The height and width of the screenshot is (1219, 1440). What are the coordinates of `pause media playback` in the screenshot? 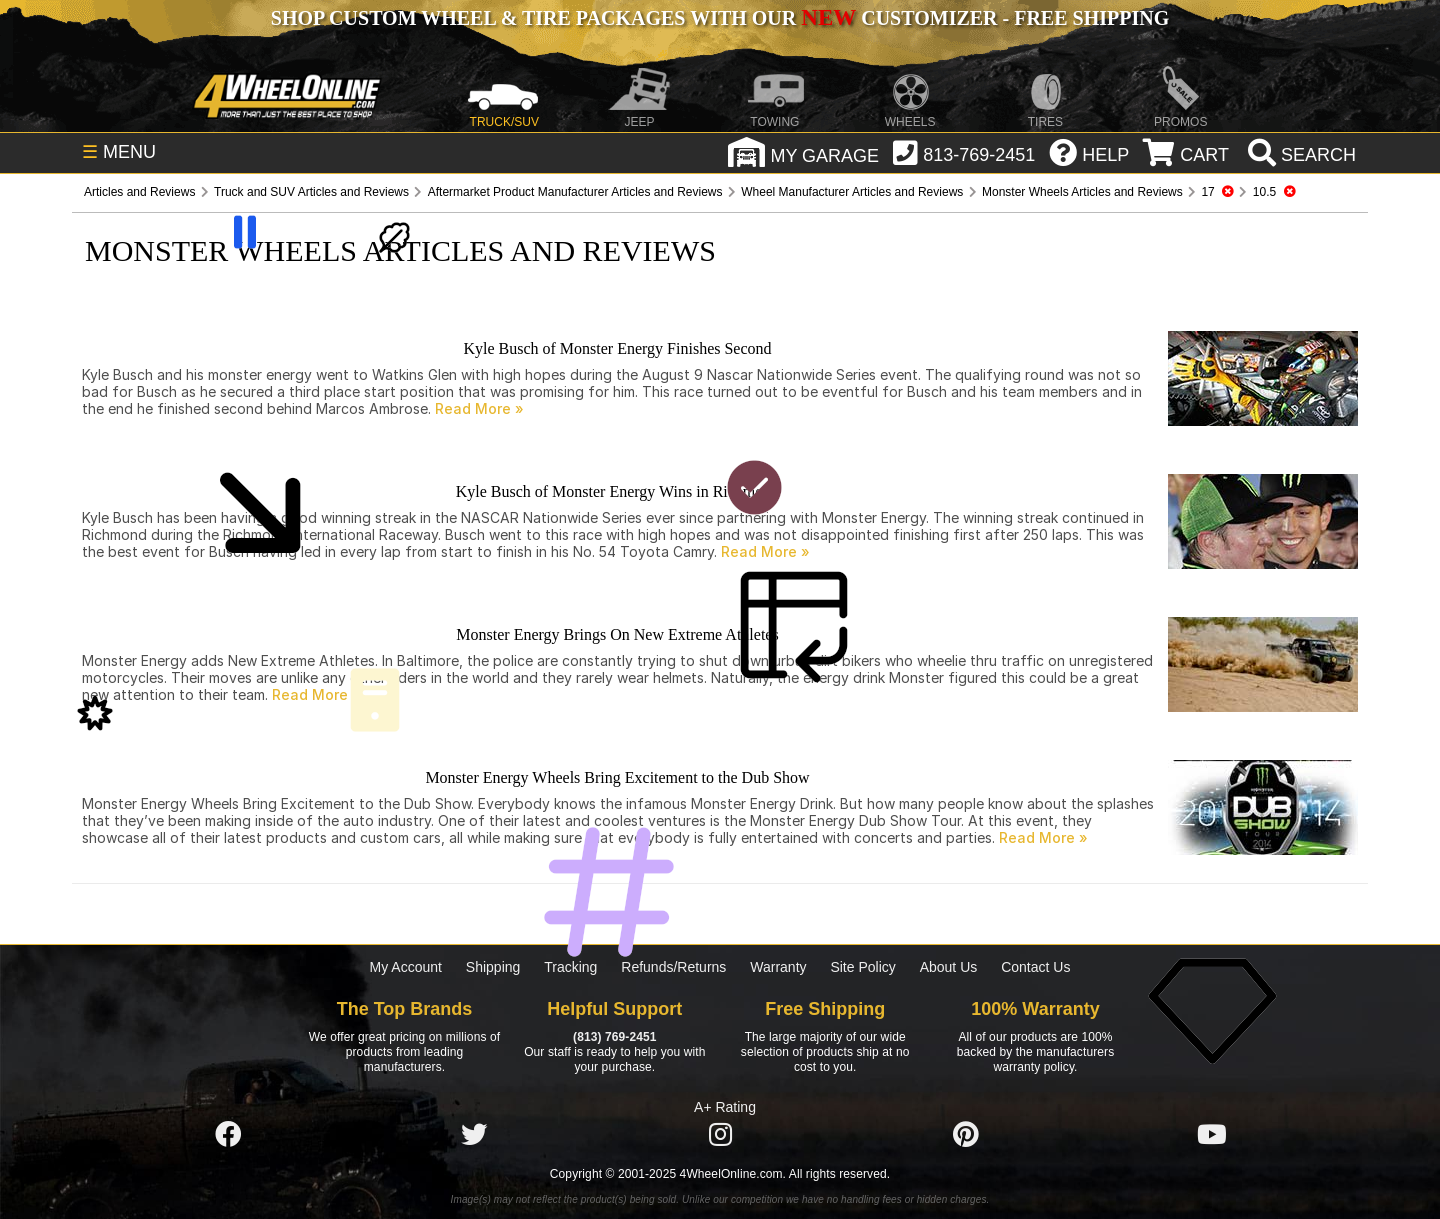 It's located at (245, 232).